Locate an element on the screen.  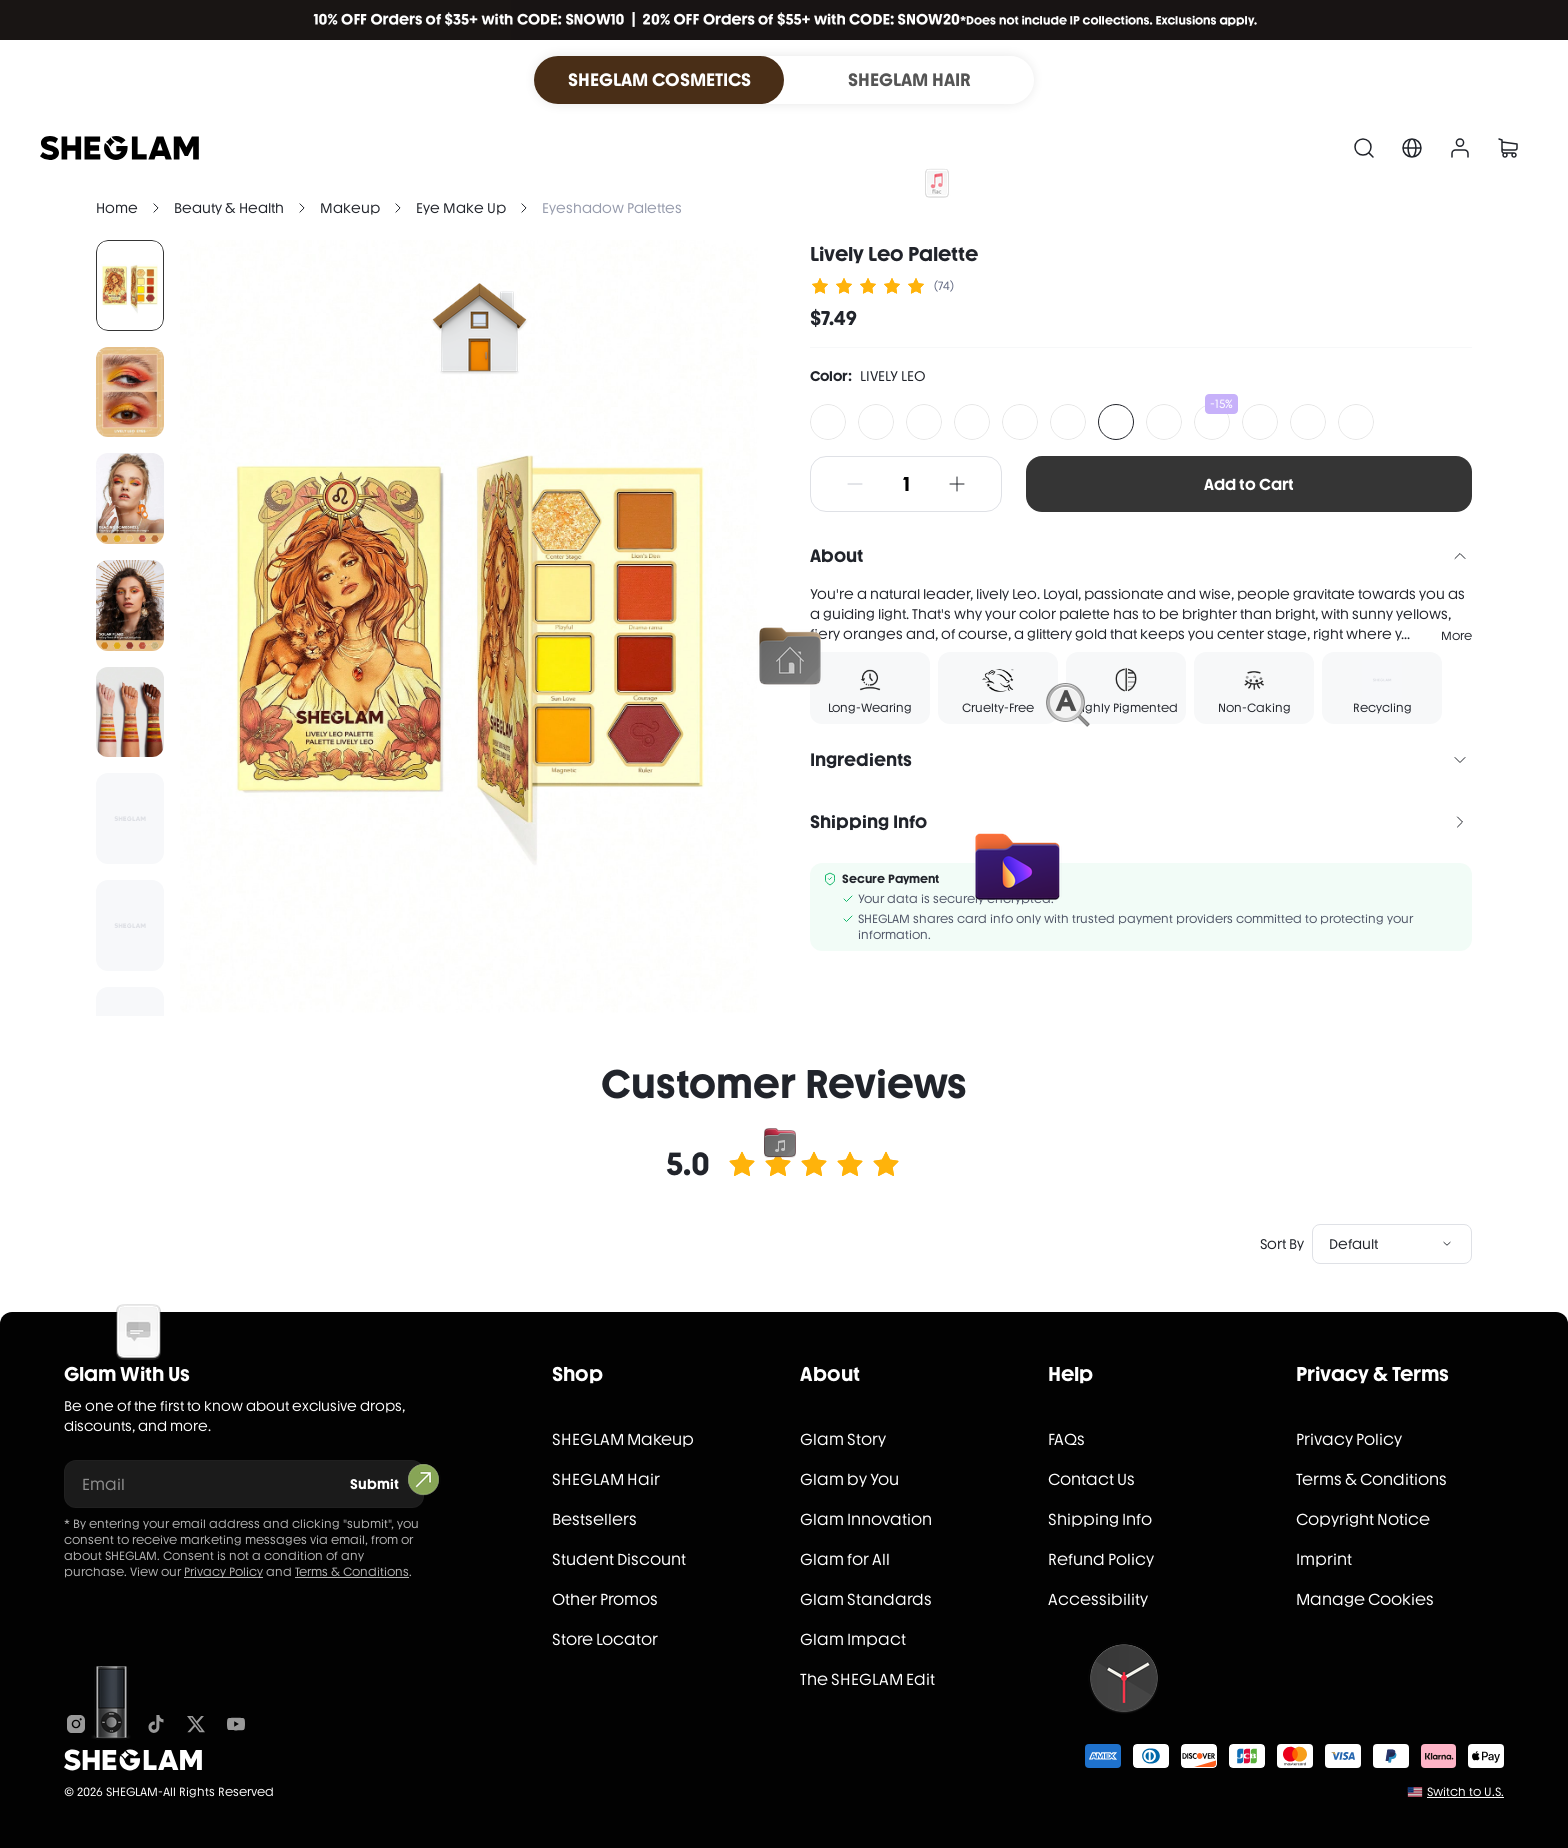
search within emails or messages is located at coordinates (1068, 705).